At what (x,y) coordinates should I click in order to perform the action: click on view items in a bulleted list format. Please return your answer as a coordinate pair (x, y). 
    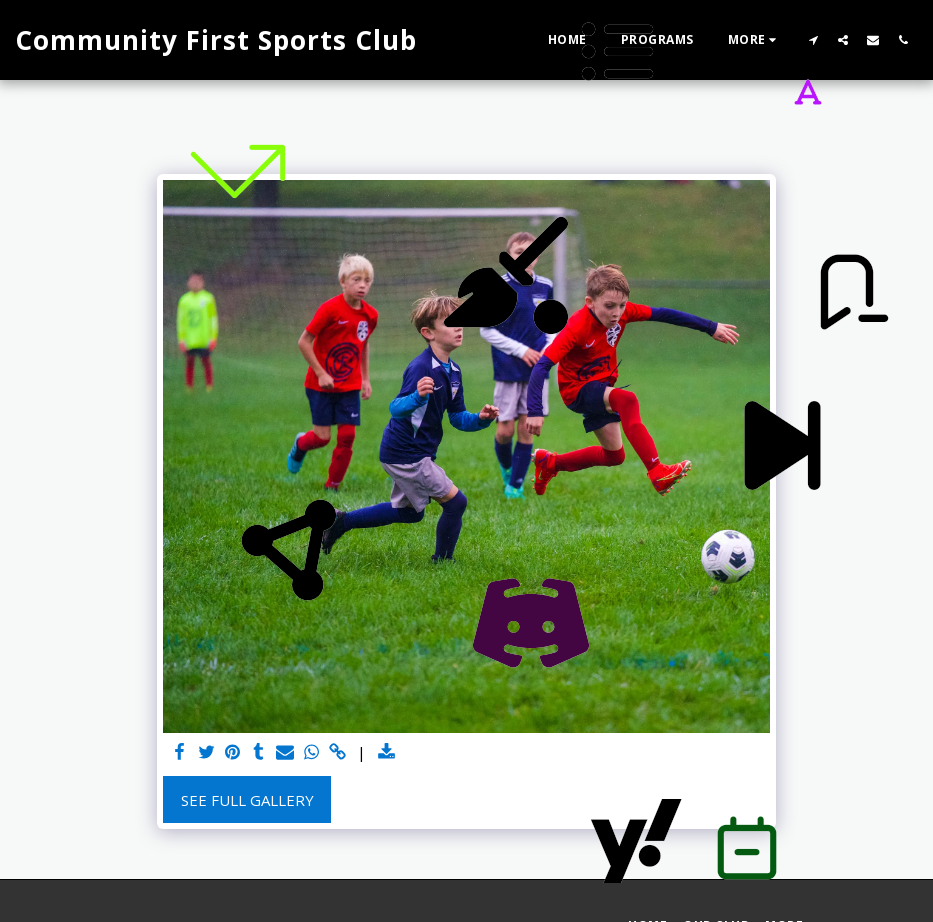
    Looking at the image, I should click on (617, 51).